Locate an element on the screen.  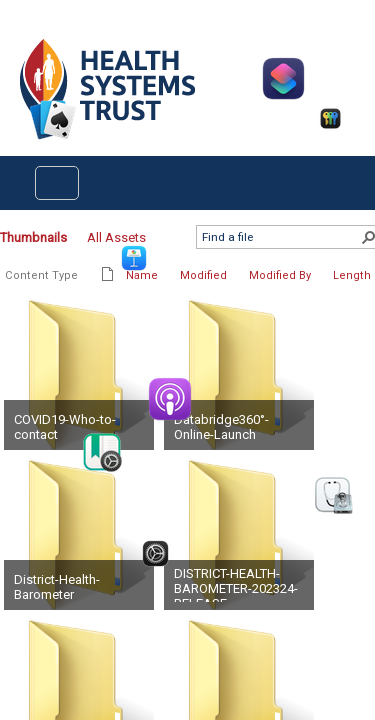
open calibre ebook editor is located at coordinates (102, 452).